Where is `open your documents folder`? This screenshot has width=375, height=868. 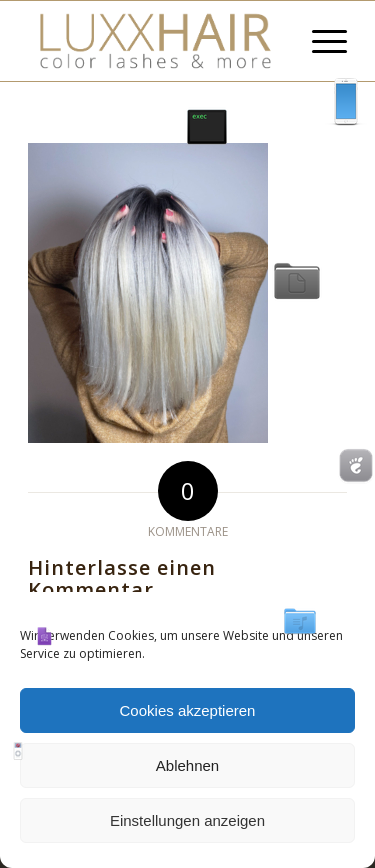
open your documents folder is located at coordinates (297, 281).